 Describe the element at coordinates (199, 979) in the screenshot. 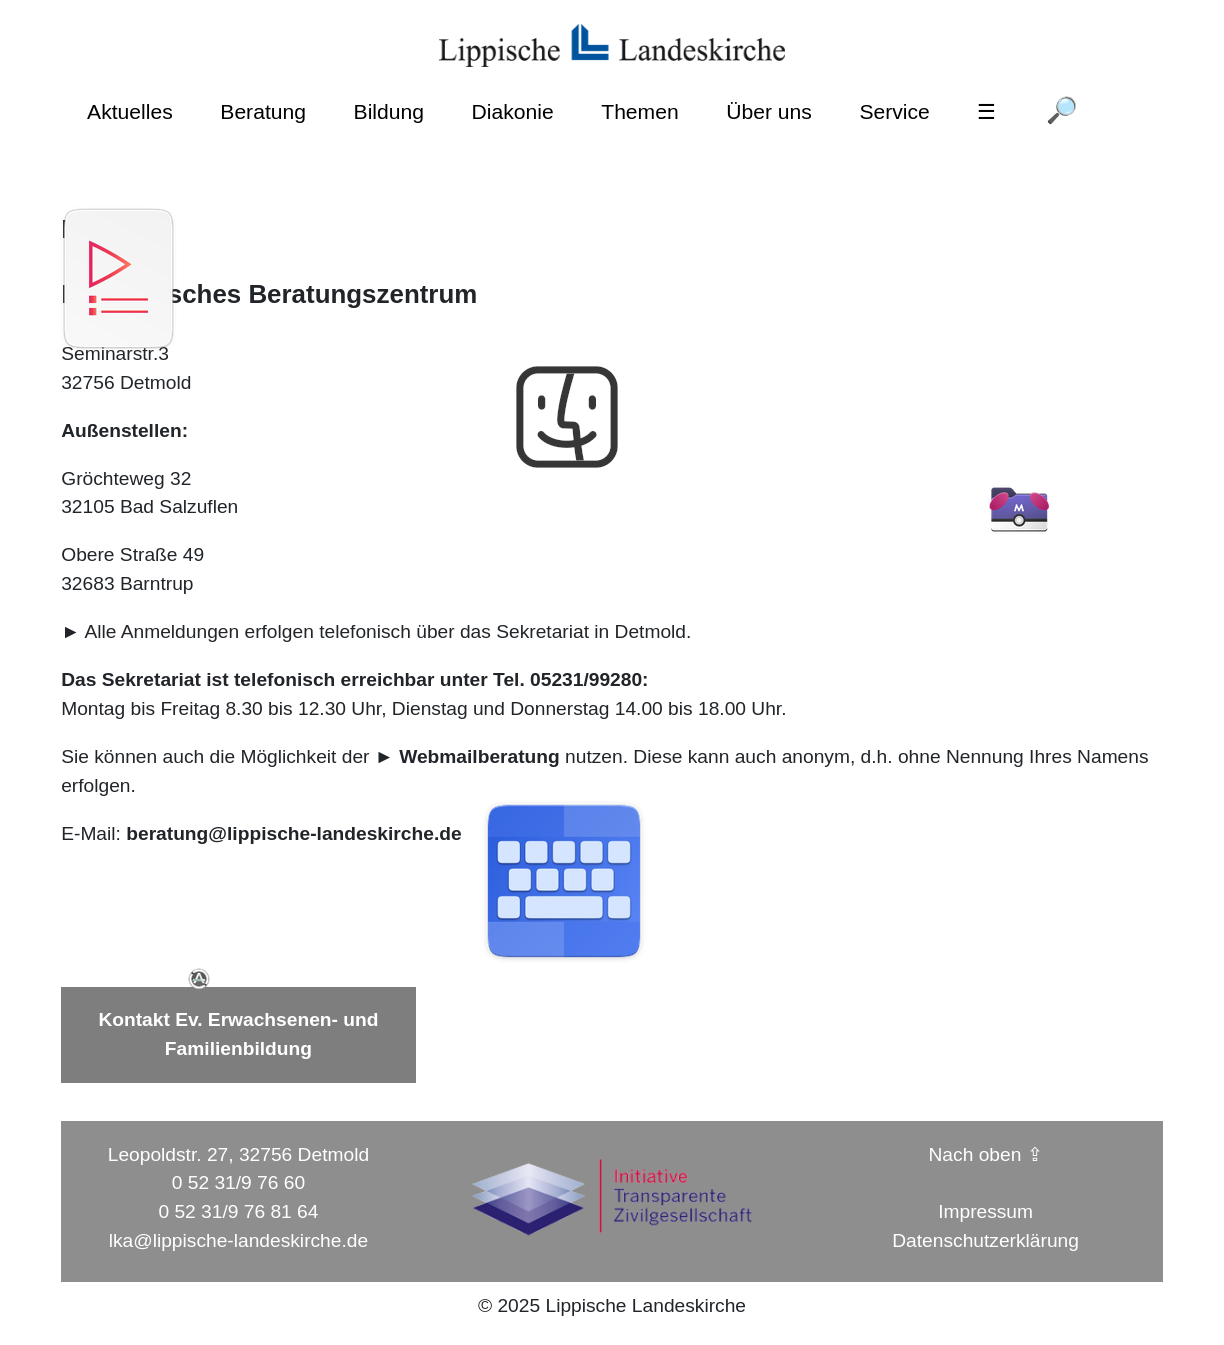

I see `check for and install software updates` at that location.